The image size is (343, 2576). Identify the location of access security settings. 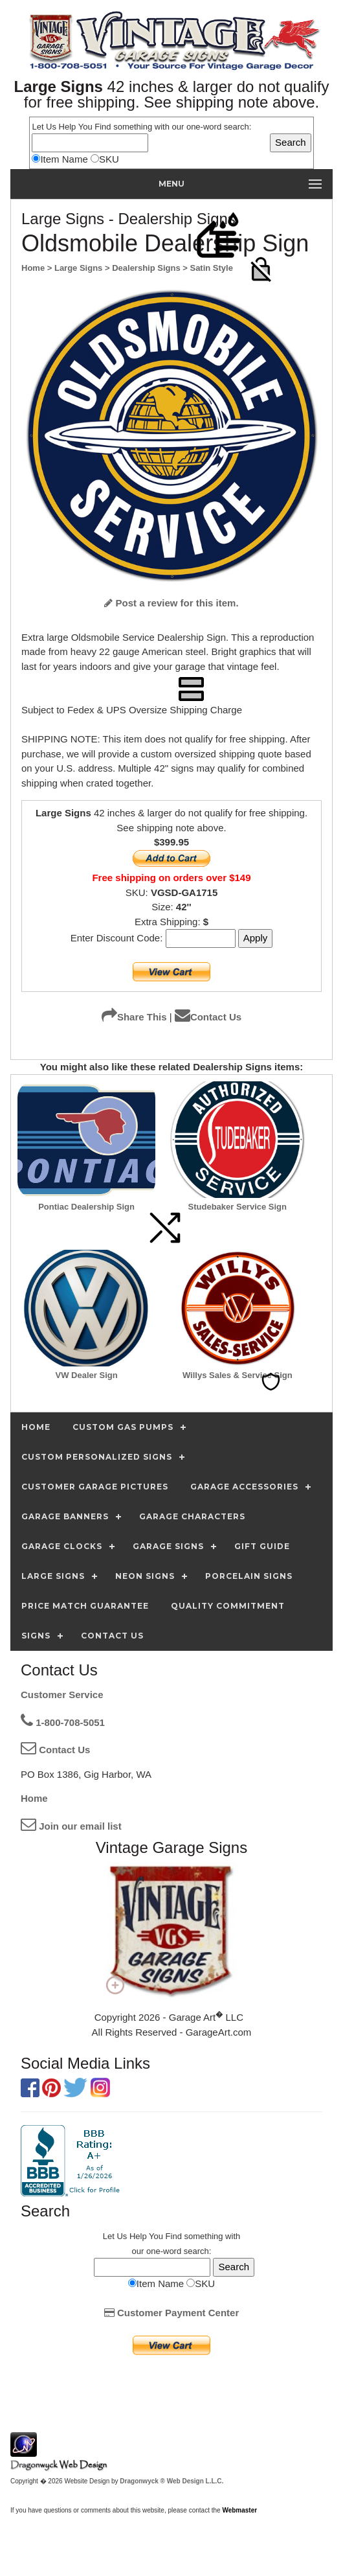
(271, 1381).